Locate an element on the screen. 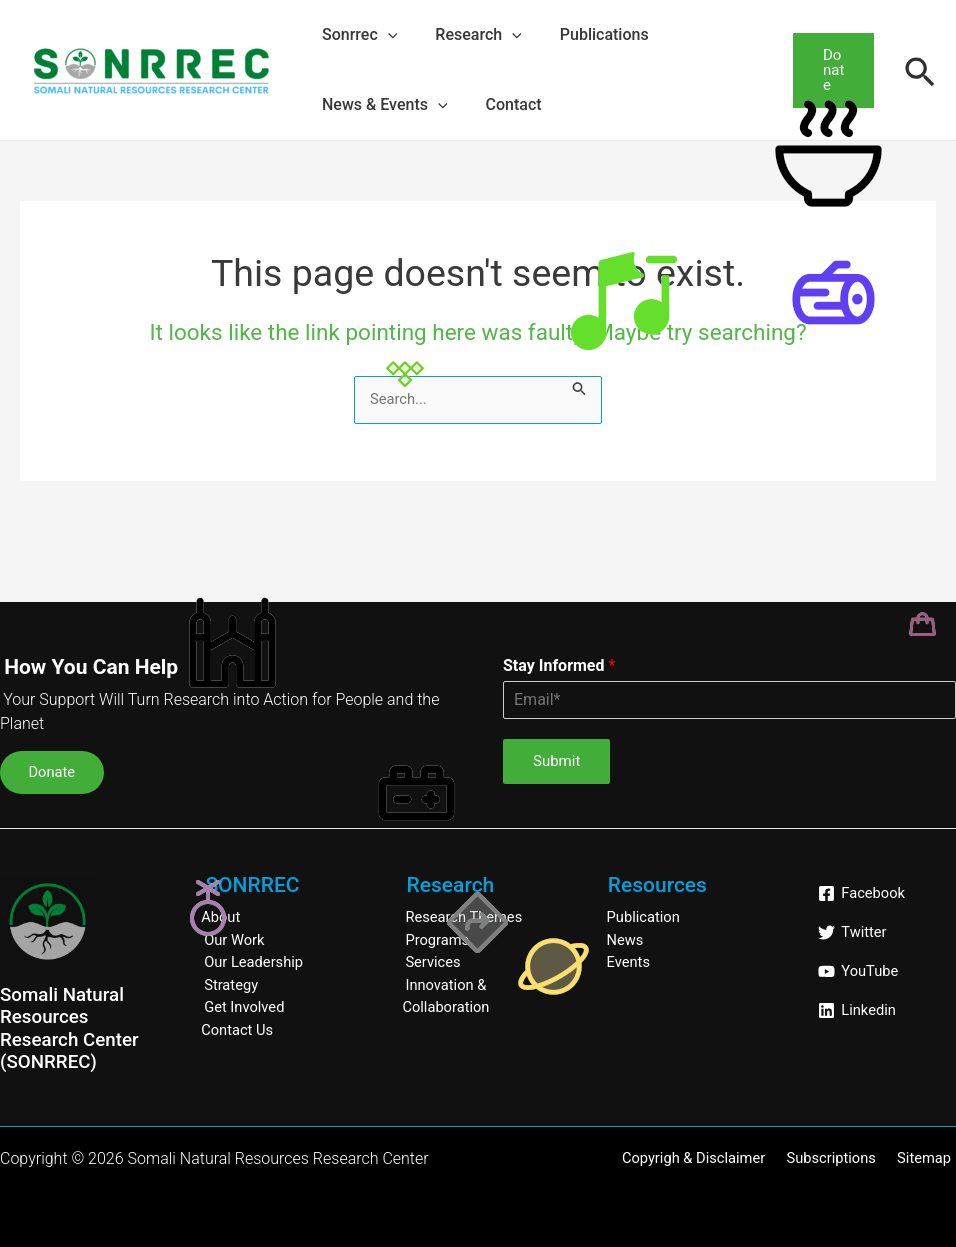  check vehicle battery status is located at coordinates (416, 795).